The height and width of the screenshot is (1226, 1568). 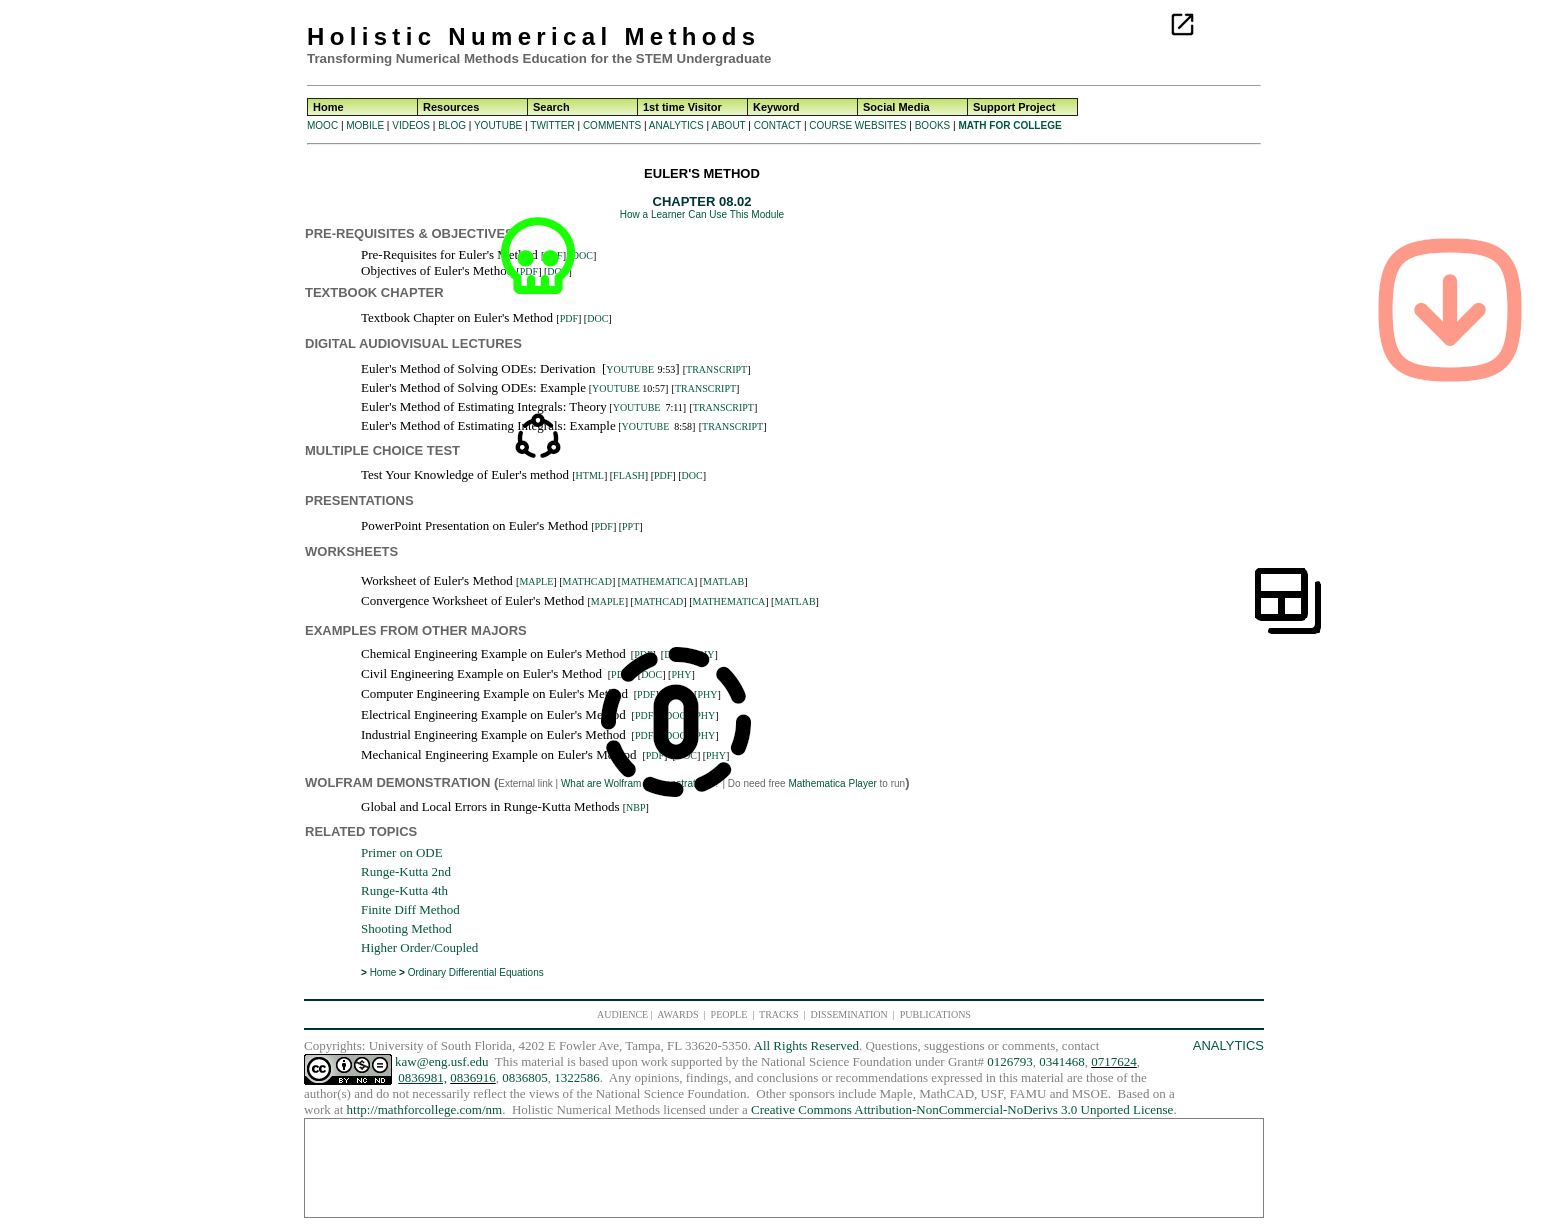 I want to click on indicates danger or hazardous content, so click(x=538, y=257).